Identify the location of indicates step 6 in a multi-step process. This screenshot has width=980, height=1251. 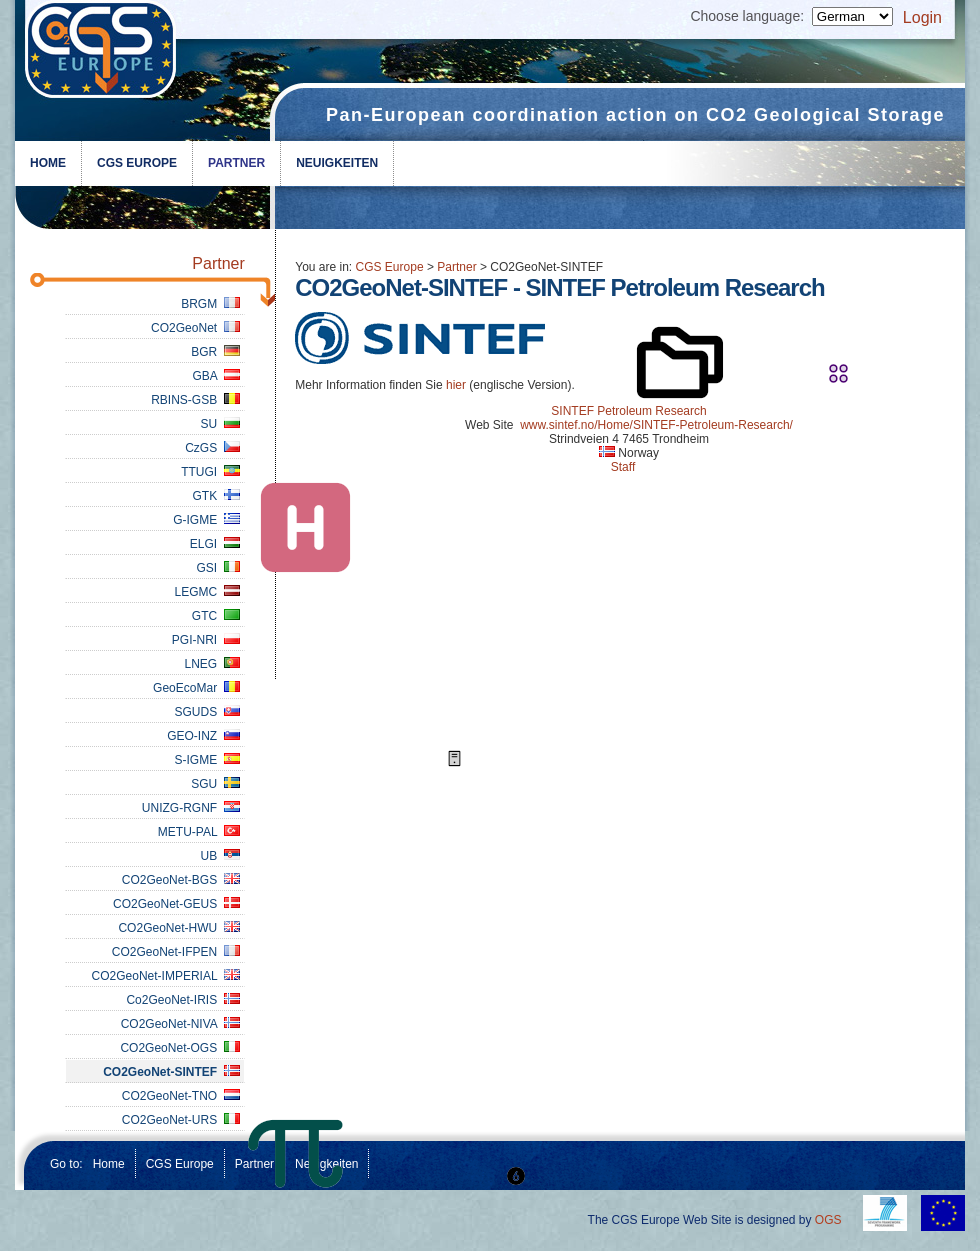
(516, 1176).